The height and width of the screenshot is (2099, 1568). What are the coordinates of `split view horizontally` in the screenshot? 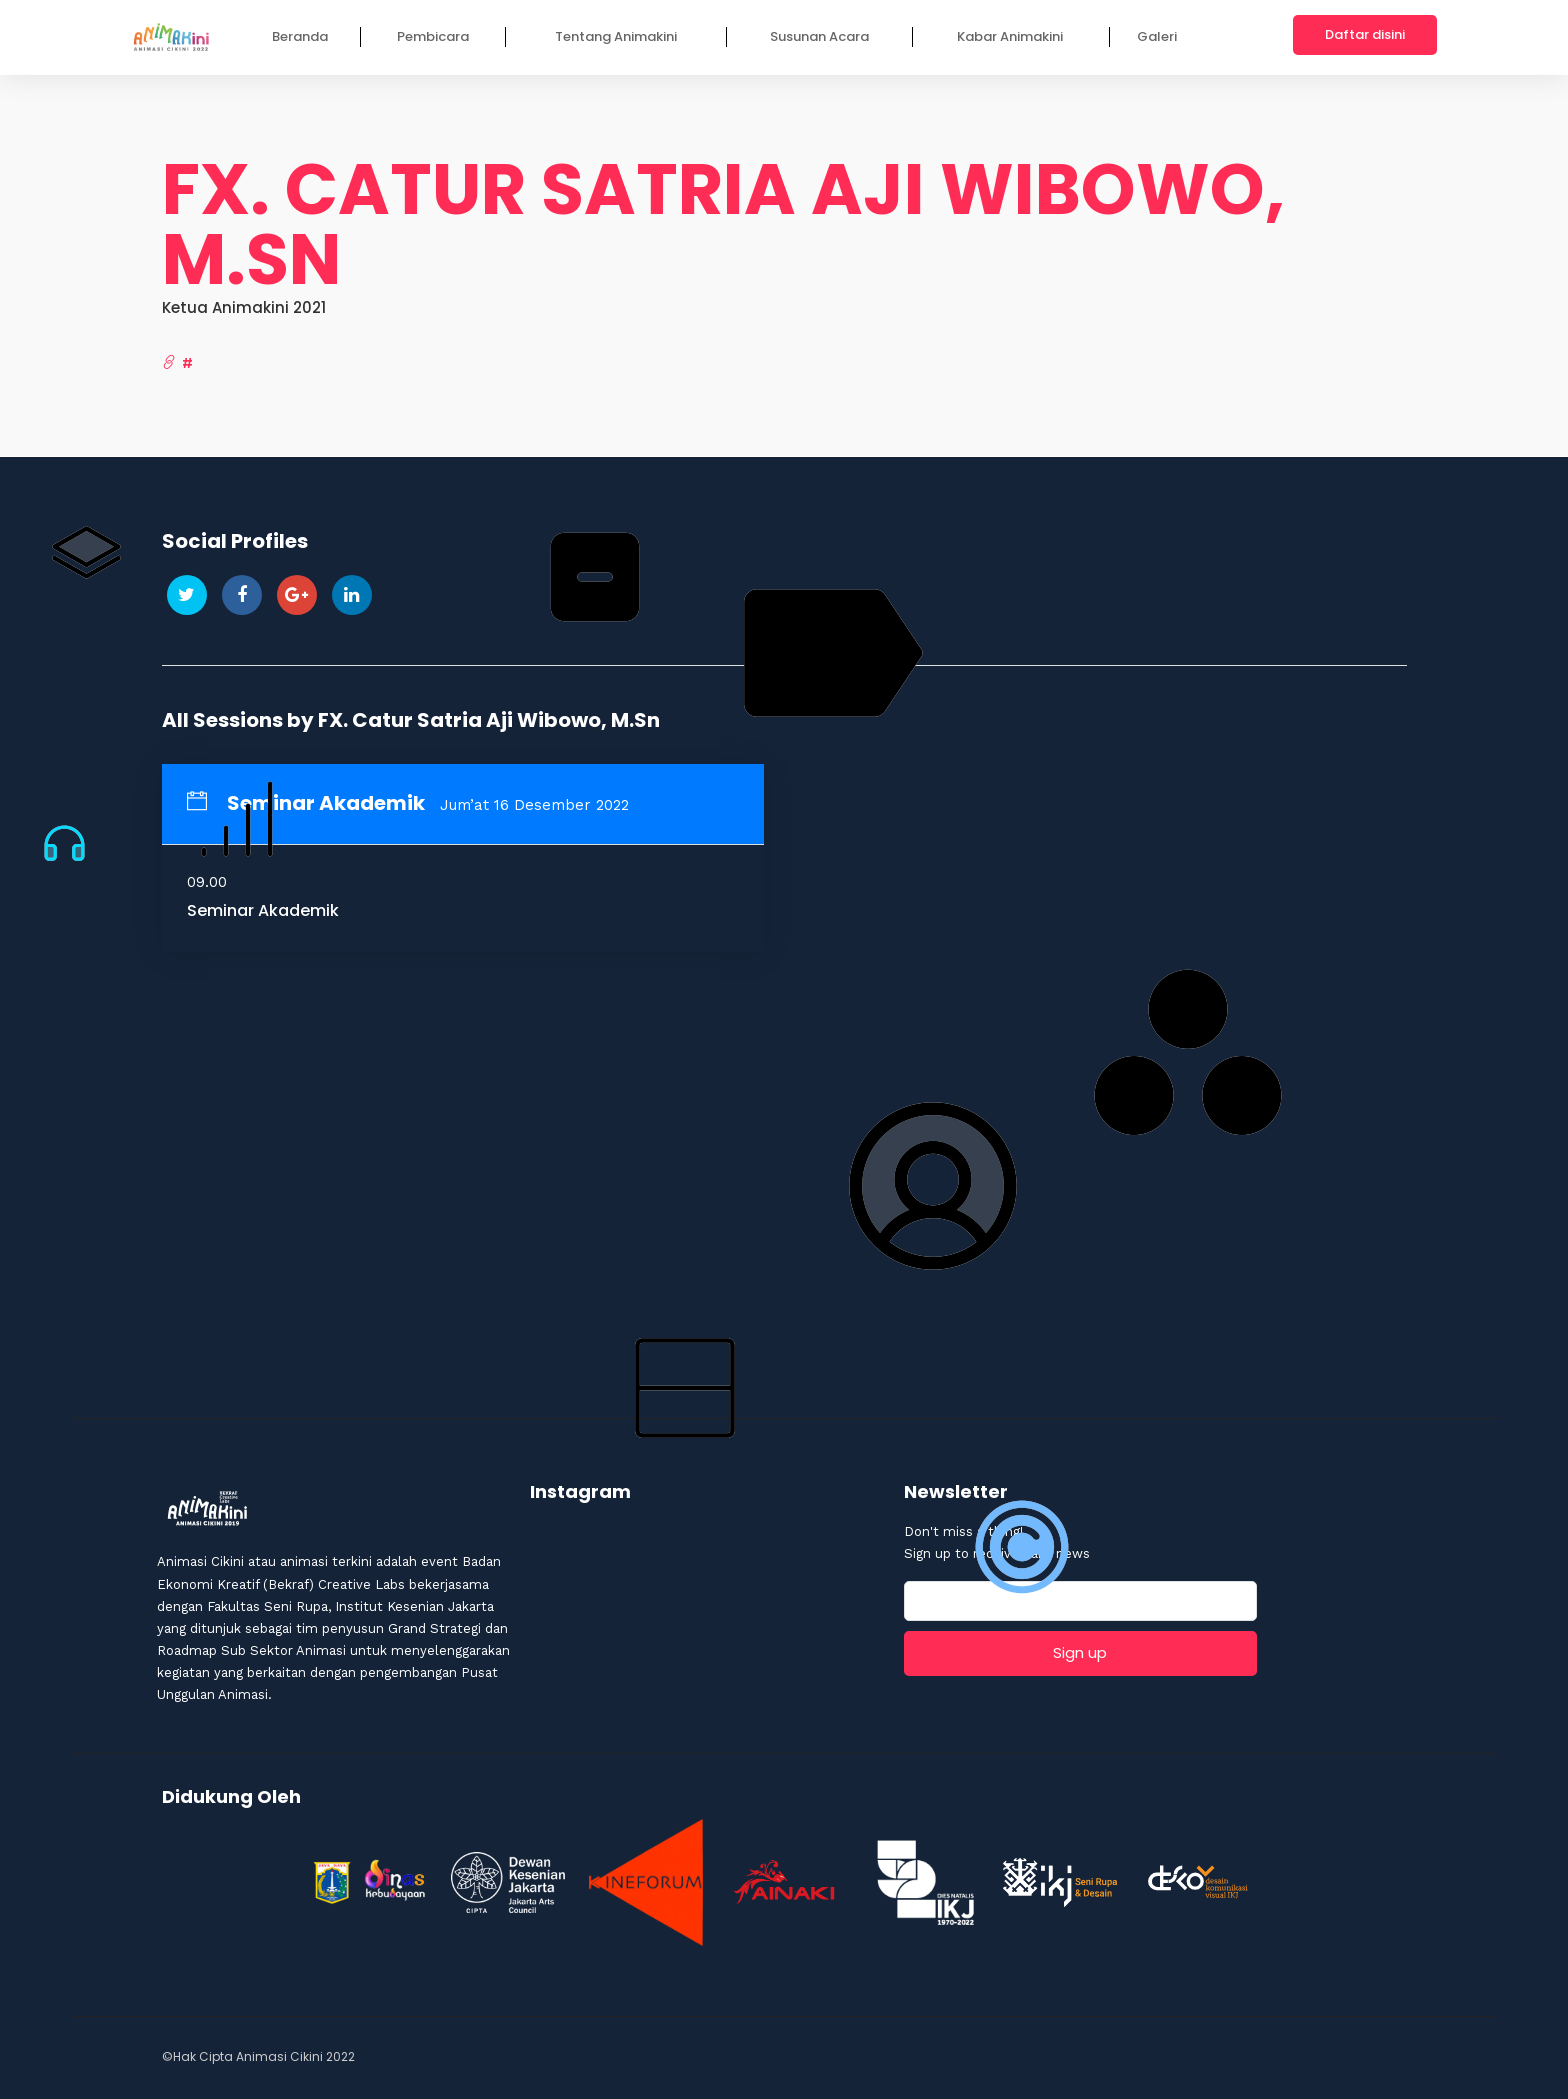 It's located at (685, 1388).